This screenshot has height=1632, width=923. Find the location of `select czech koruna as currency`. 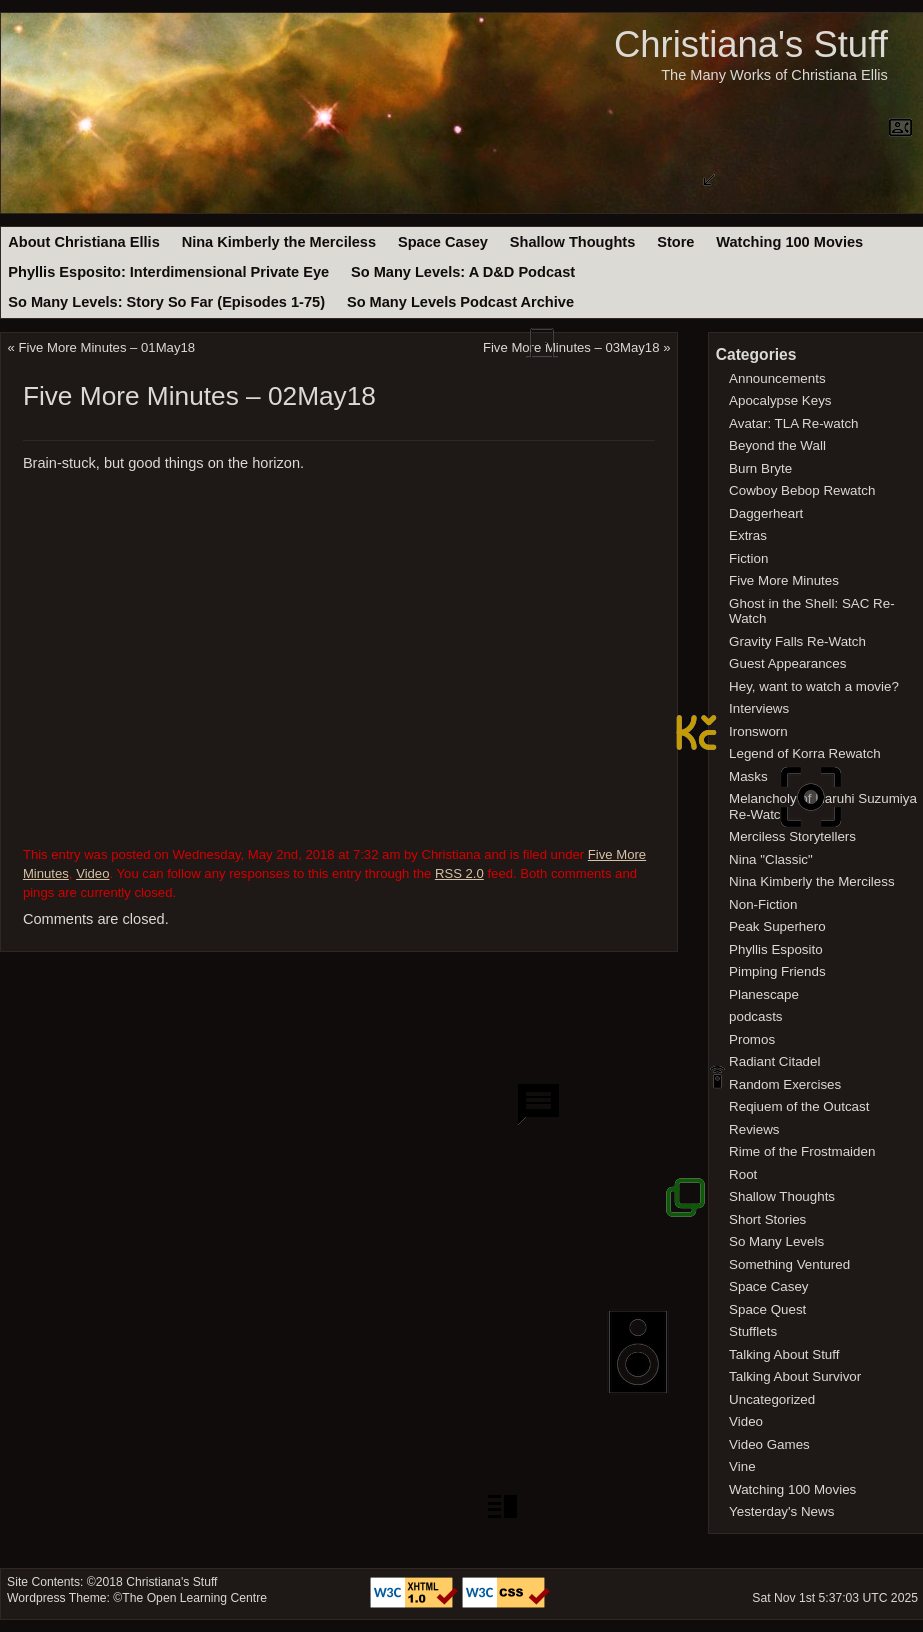

select czech koruna as currency is located at coordinates (696, 732).